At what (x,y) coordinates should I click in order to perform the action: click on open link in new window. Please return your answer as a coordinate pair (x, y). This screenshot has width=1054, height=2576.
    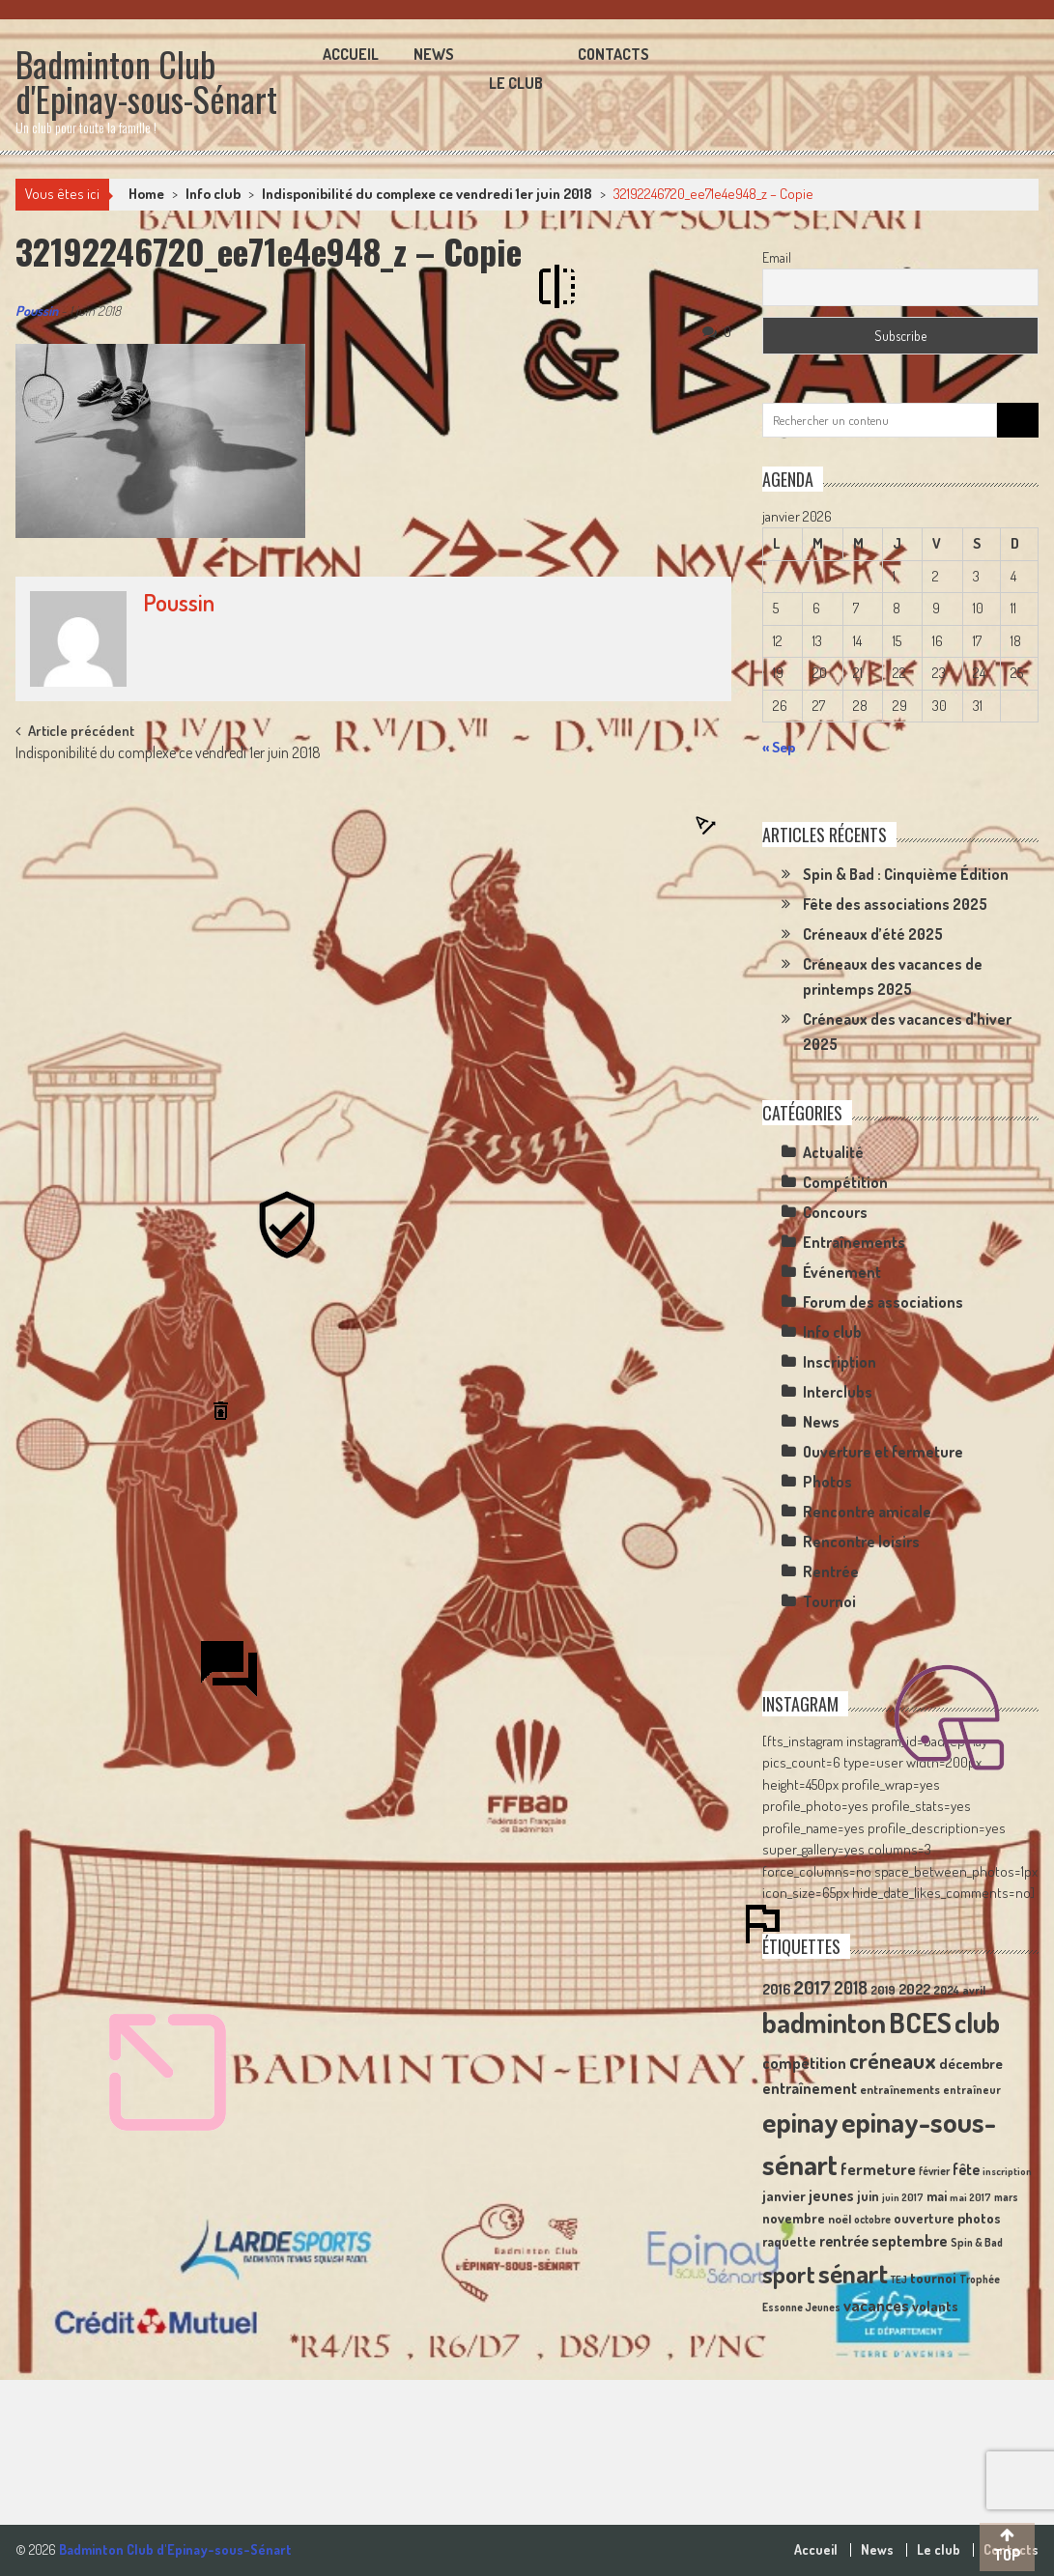
    Looking at the image, I should click on (167, 2072).